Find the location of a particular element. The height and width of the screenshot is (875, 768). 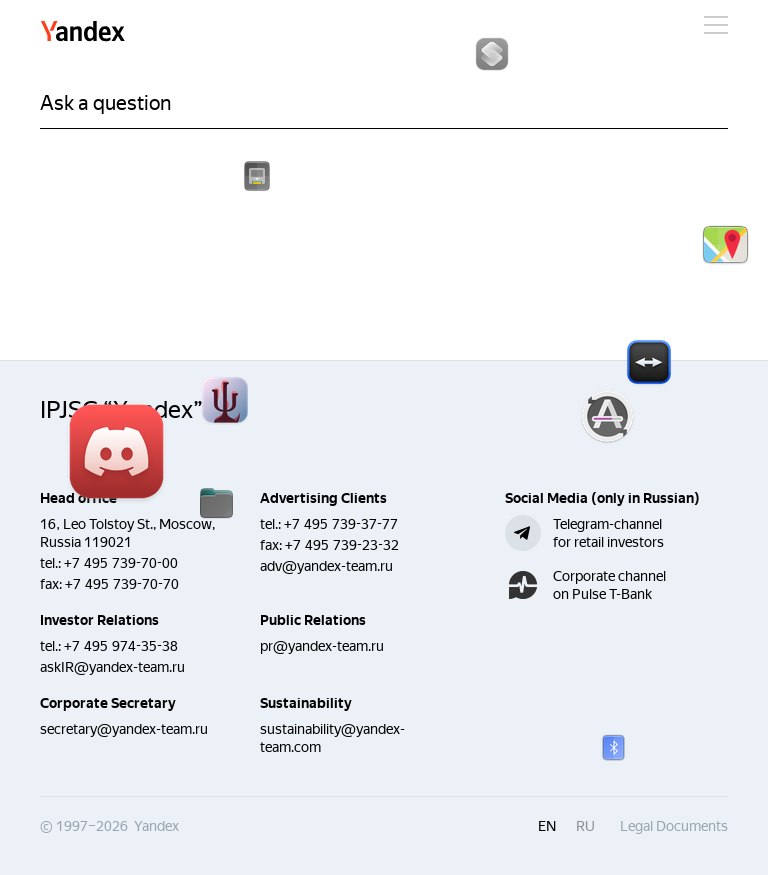

open TeamViewer for remote desktop access is located at coordinates (649, 362).